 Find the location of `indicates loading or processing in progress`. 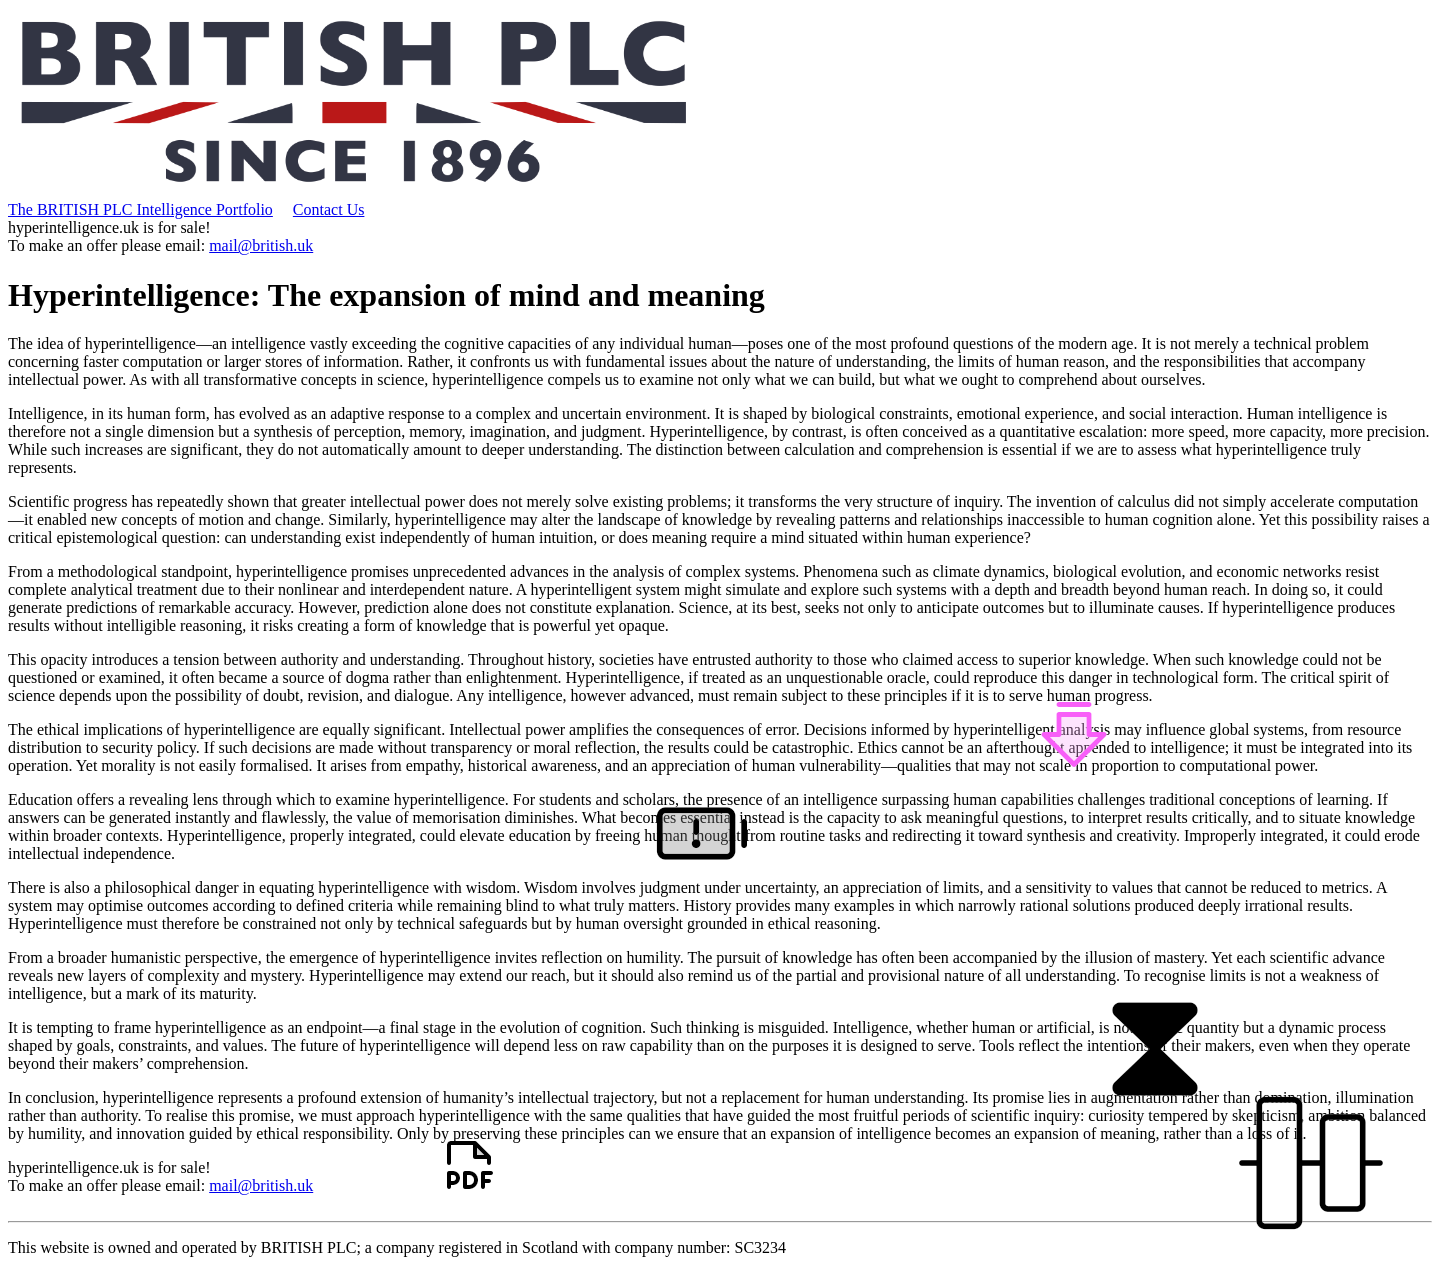

indicates loading or processing in progress is located at coordinates (1155, 1049).